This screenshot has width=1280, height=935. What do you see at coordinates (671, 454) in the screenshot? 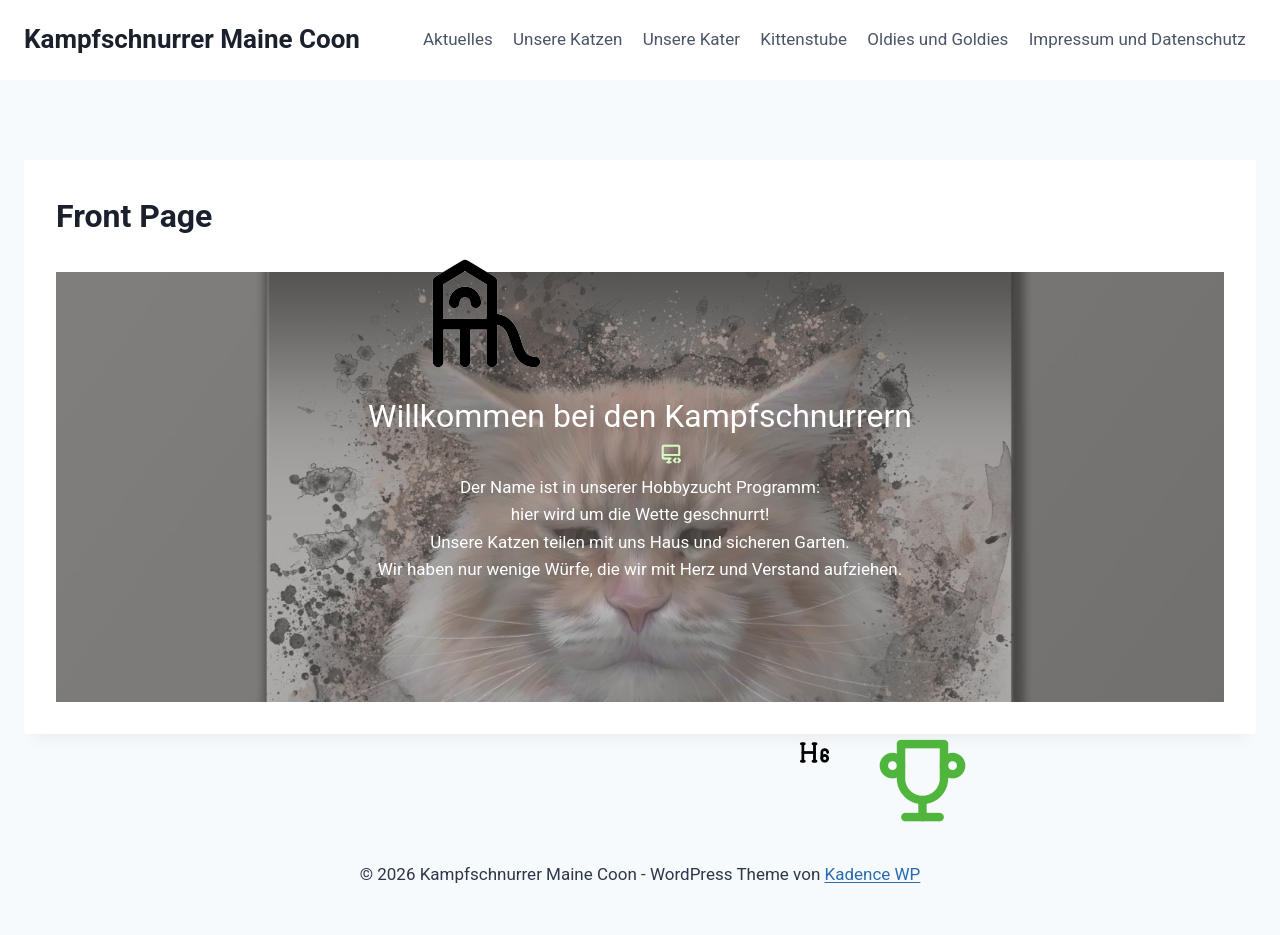
I see `open code editor on desktop` at bounding box center [671, 454].